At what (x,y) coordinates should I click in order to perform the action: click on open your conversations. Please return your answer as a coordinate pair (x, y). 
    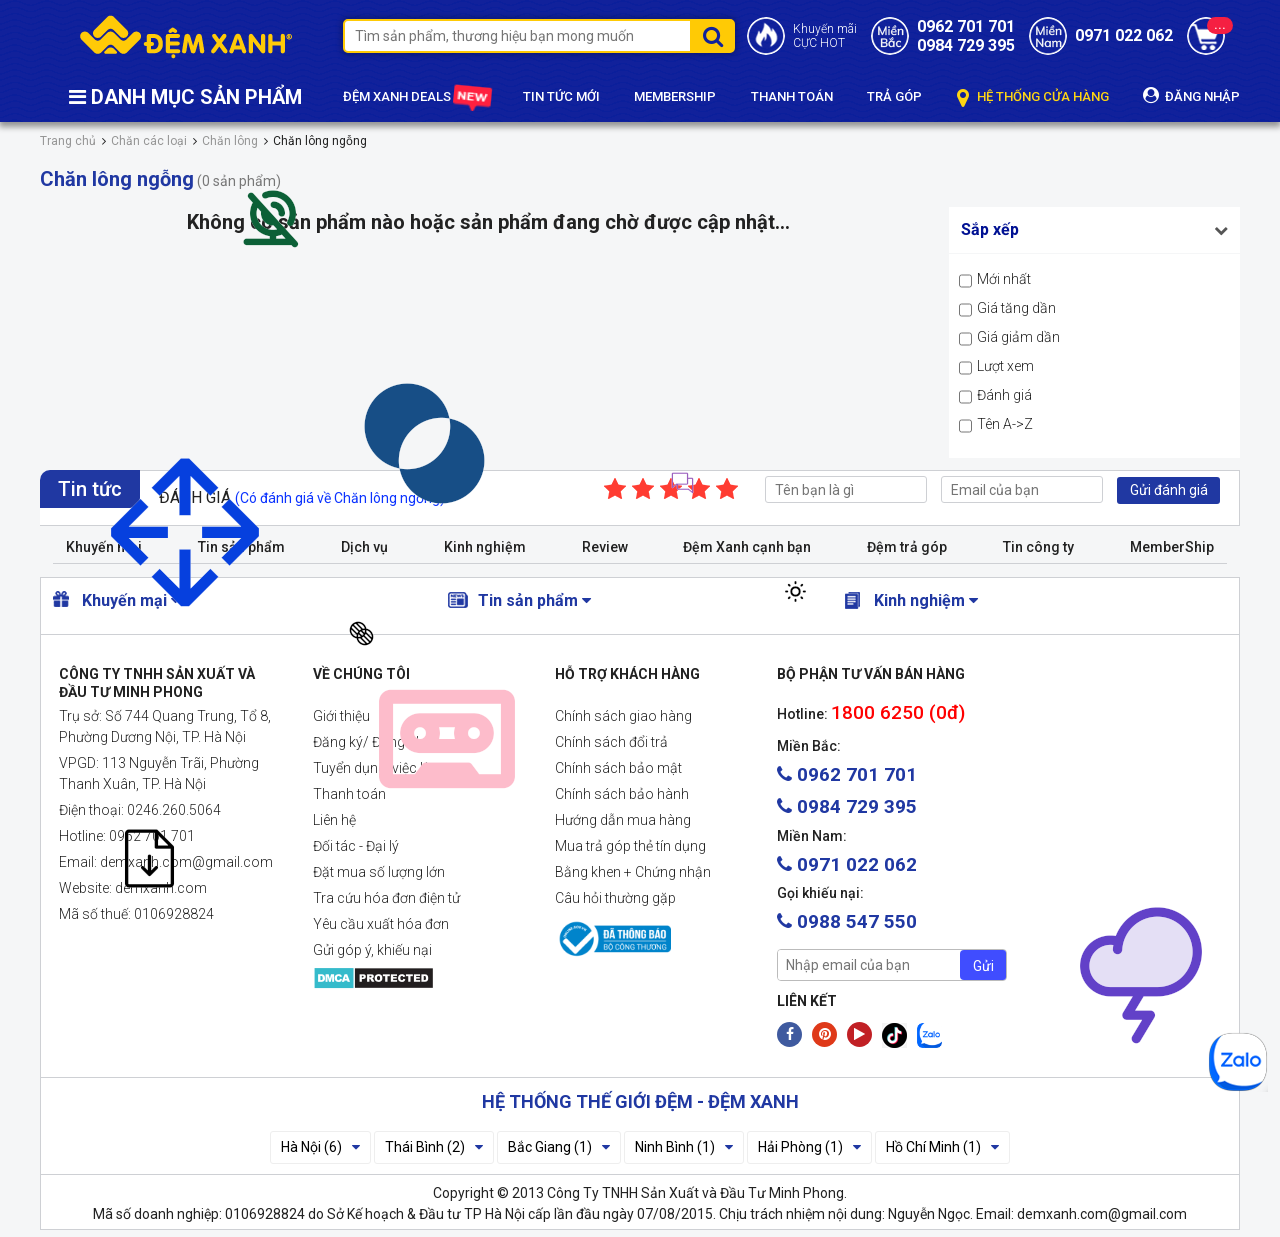
    Looking at the image, I should click on (682, 482).